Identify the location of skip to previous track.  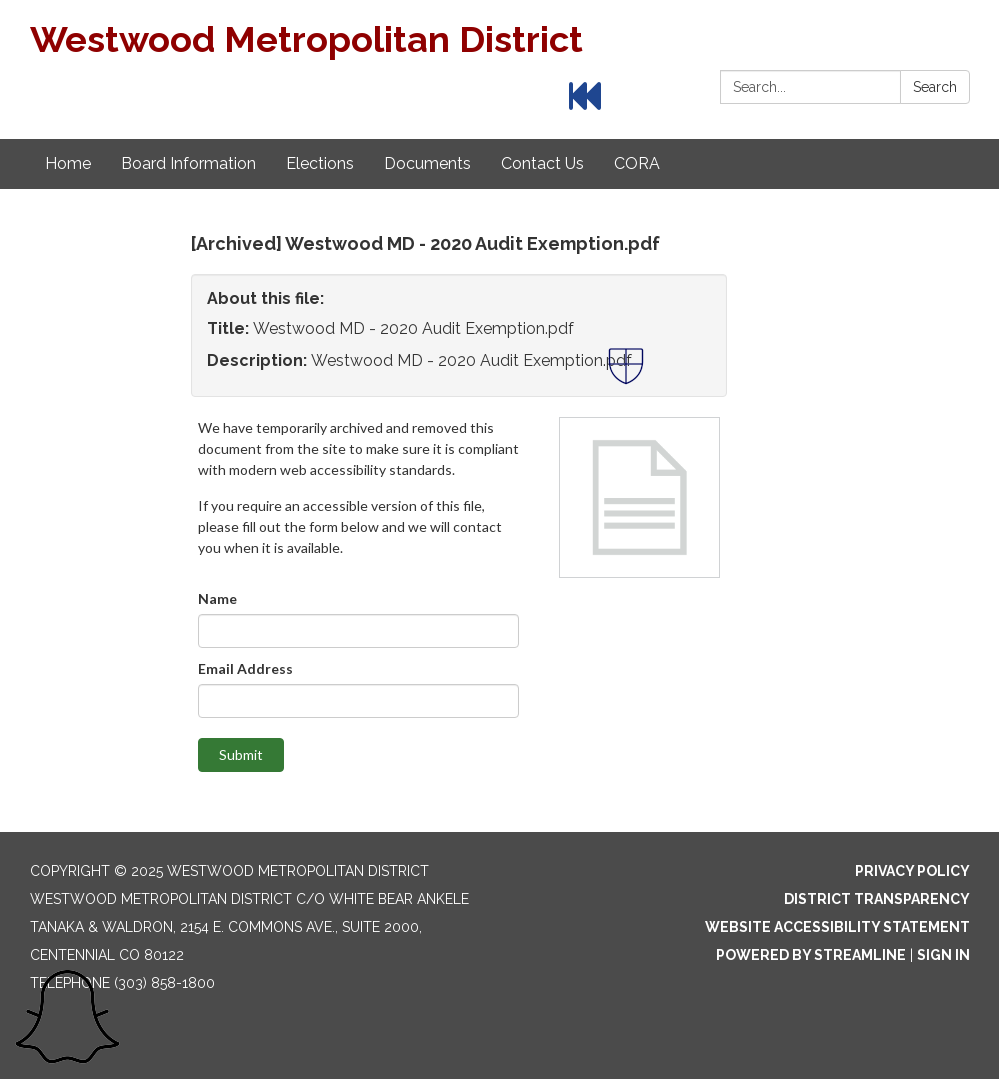
(585, 96).